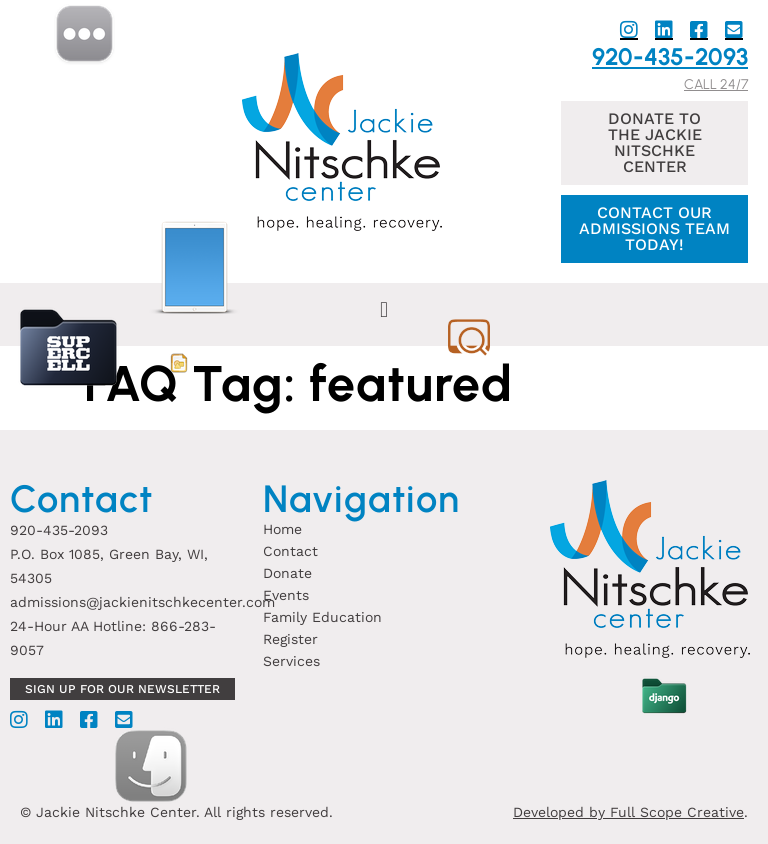  What do you see at coordinates (194, 267) in the screenshot?
I see `view connected iPad Pro device` at bounding box center [194, 267].